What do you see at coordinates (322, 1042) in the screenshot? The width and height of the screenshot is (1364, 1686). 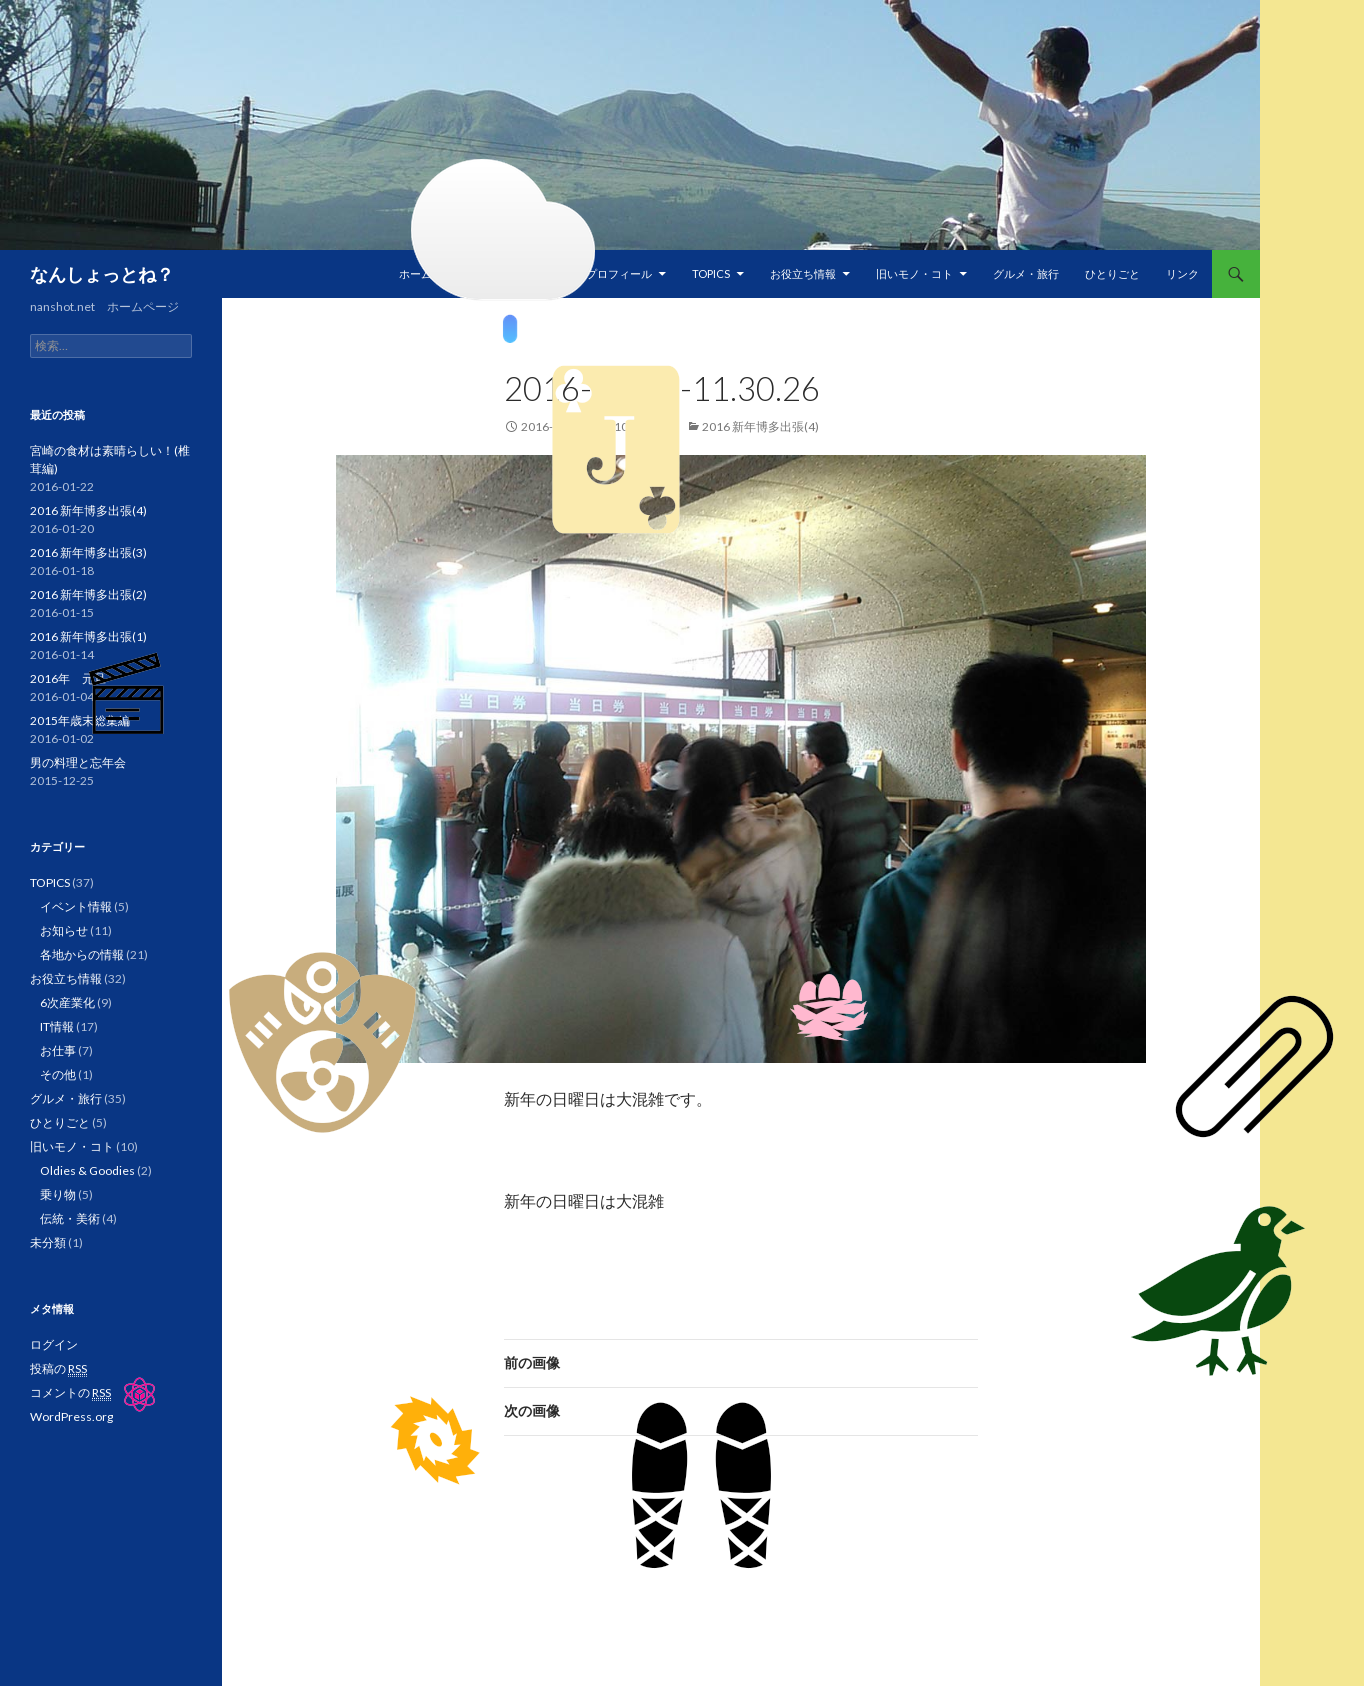 I see `select the air man character` at bounding box center [322, 1042].